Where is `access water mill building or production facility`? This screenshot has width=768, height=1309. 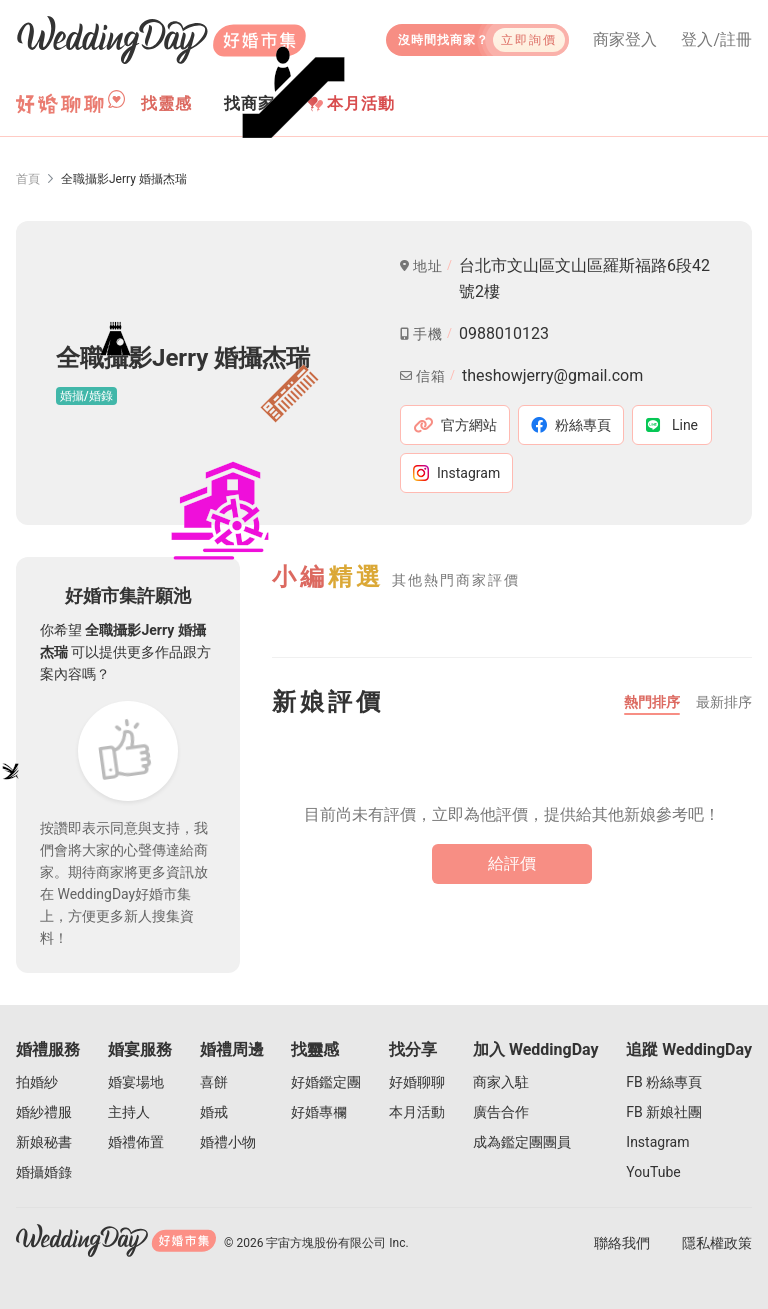
access water mill building or production facility is located at coordinates (220, 511).